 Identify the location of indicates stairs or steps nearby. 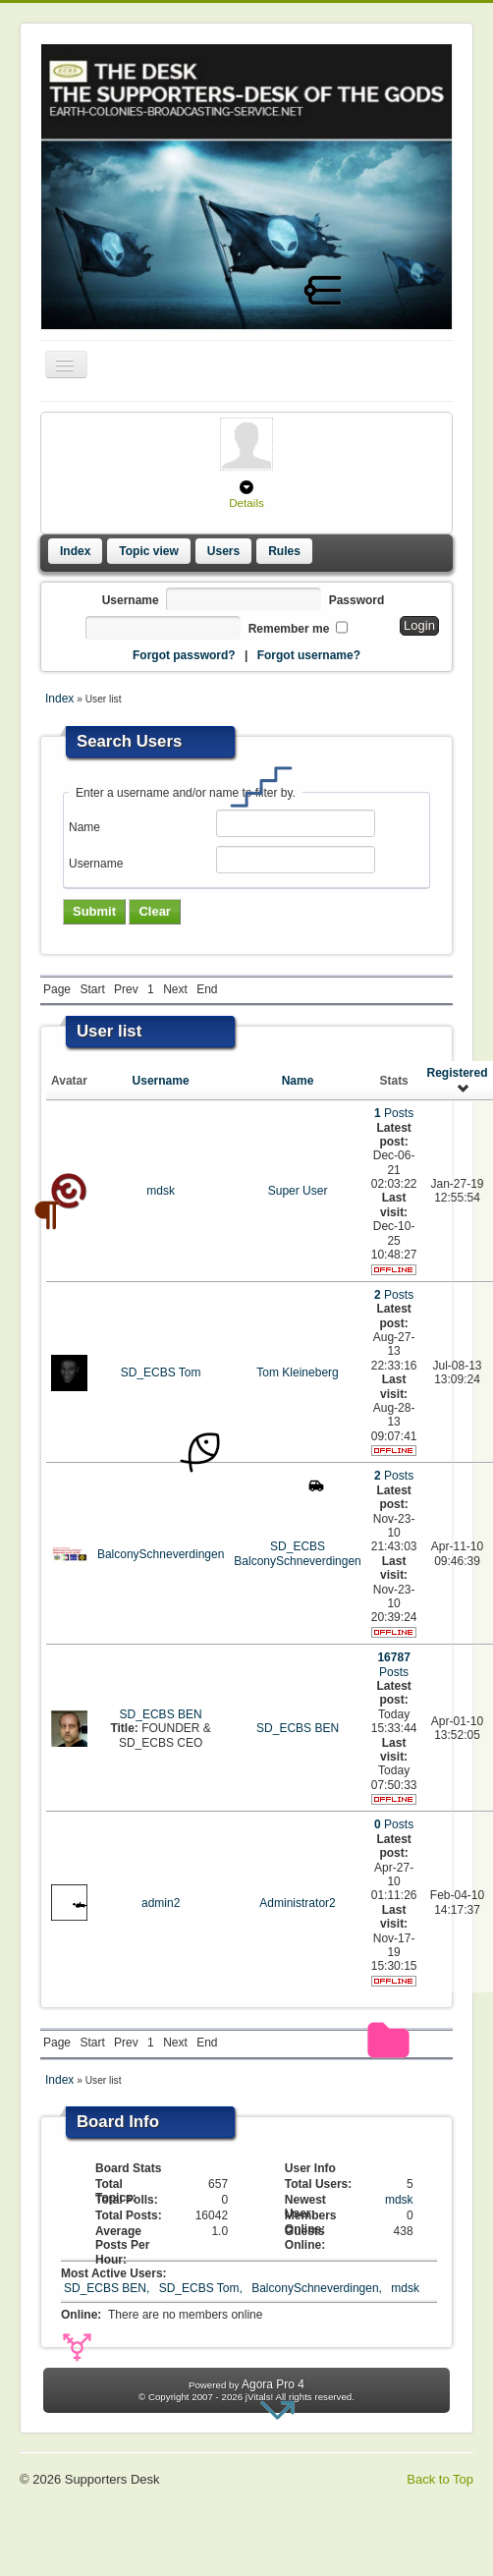
(261, 787).